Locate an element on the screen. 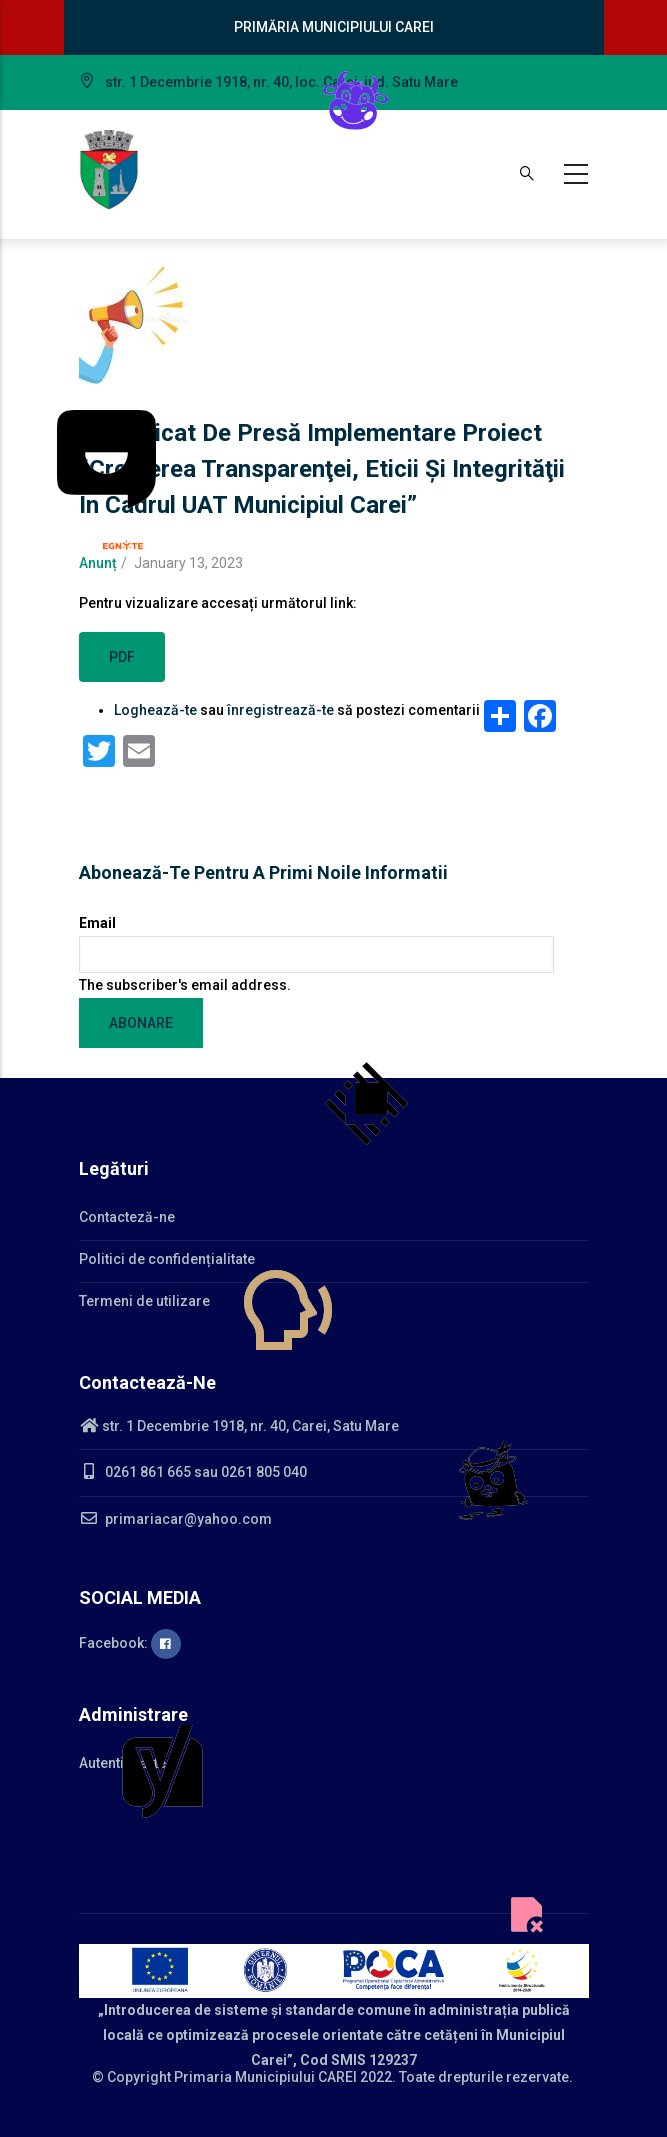  open the Answer Q&A platform is located at coordinates (106, 459).